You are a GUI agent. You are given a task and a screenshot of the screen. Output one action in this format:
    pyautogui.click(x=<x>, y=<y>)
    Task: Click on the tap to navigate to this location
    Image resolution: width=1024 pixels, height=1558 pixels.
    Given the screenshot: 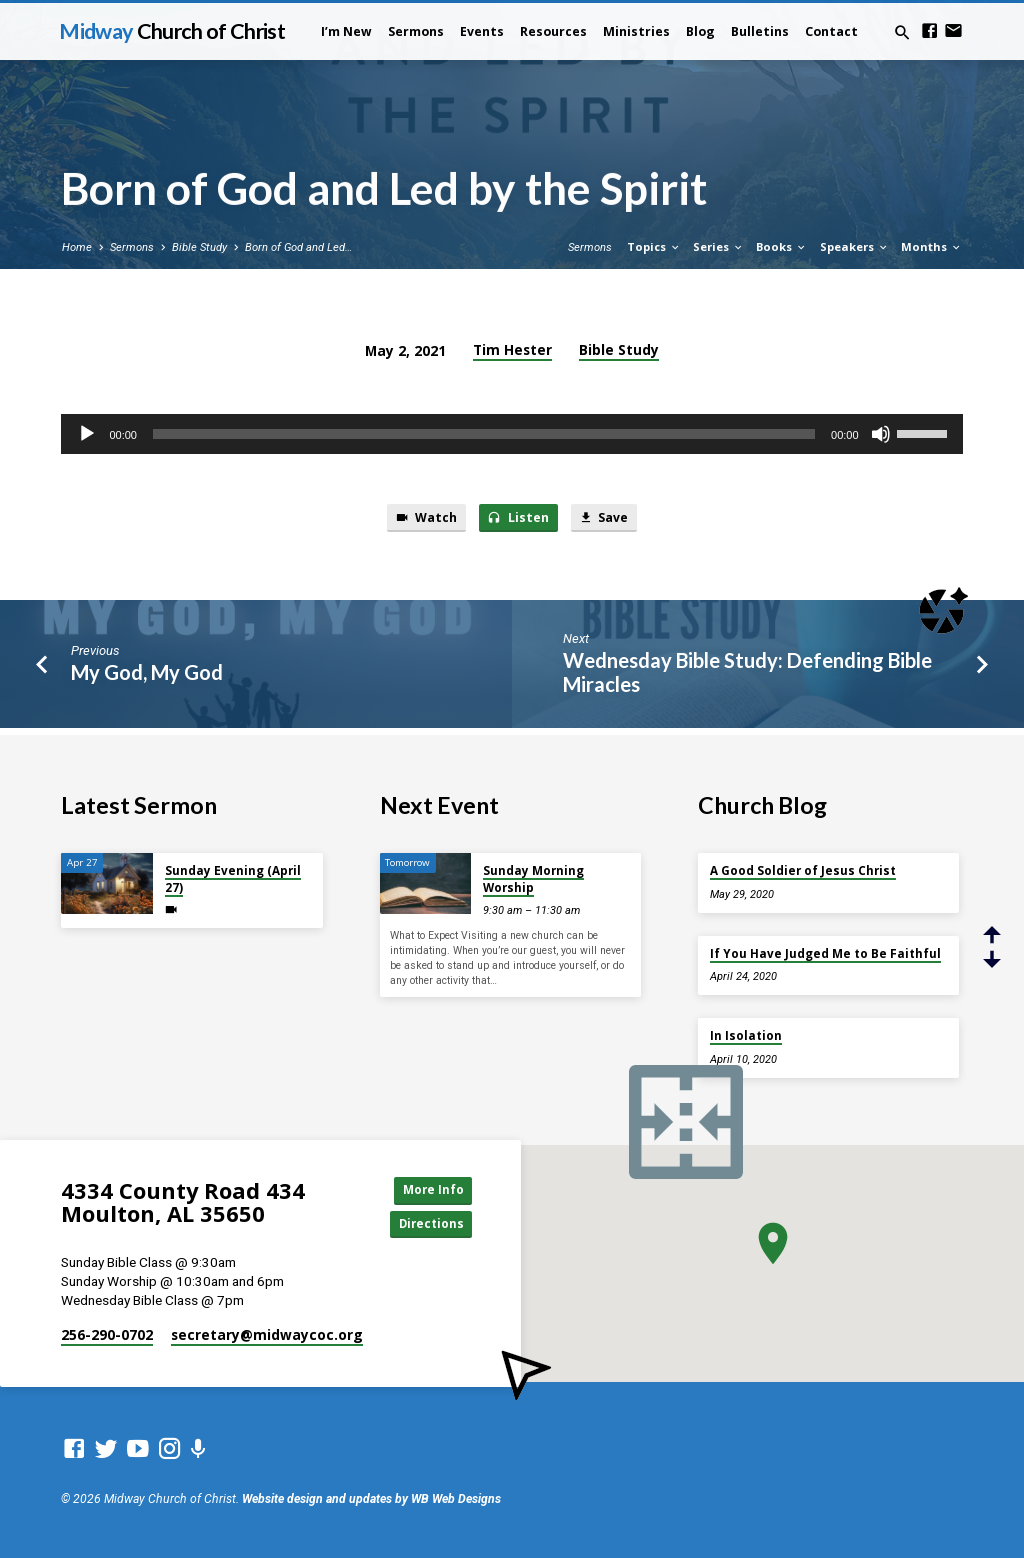 What is the action you would take?
    pyautogui.click(x=526, y=1375)
    